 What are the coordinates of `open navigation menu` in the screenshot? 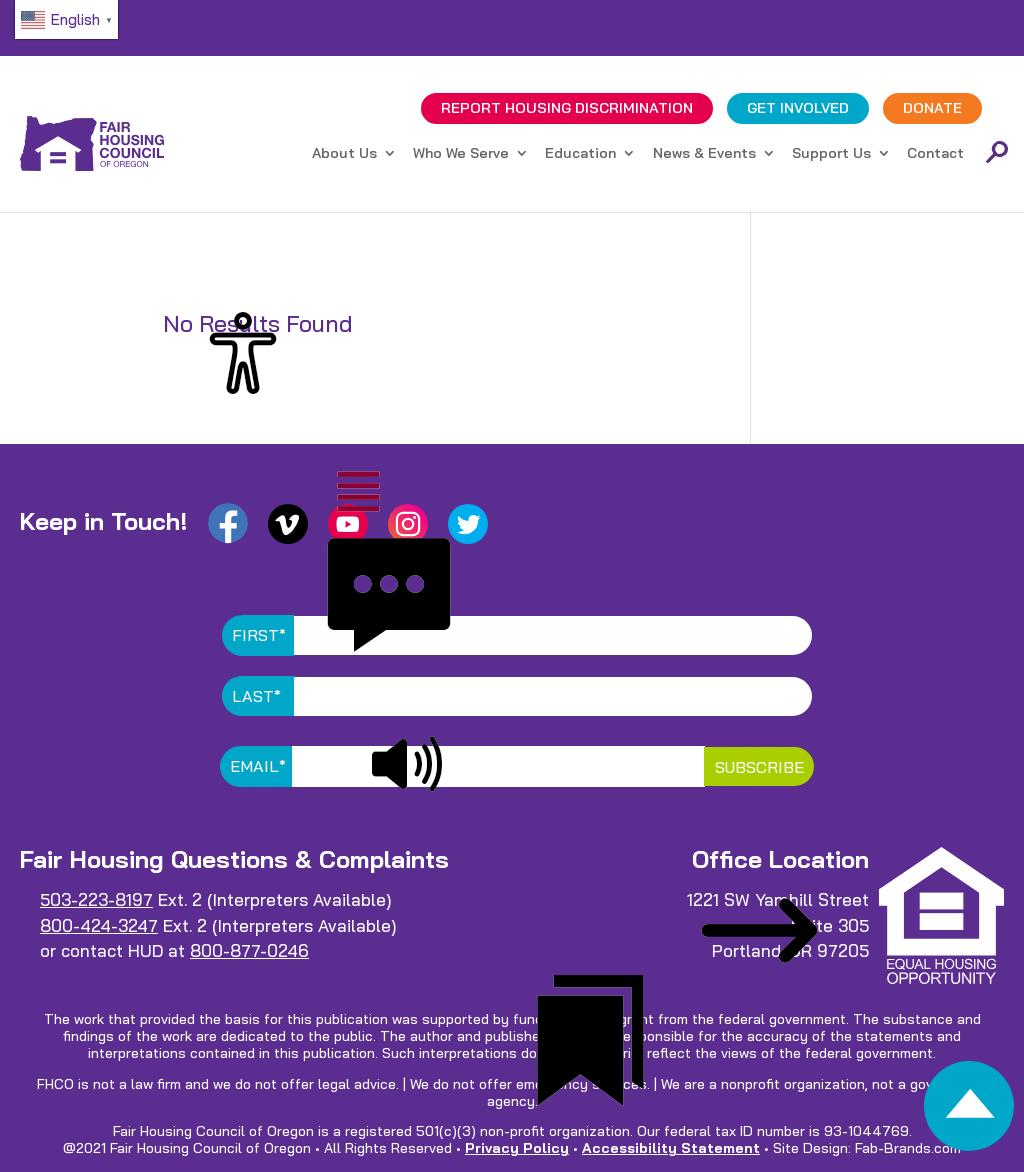 It's located at (358, 491).